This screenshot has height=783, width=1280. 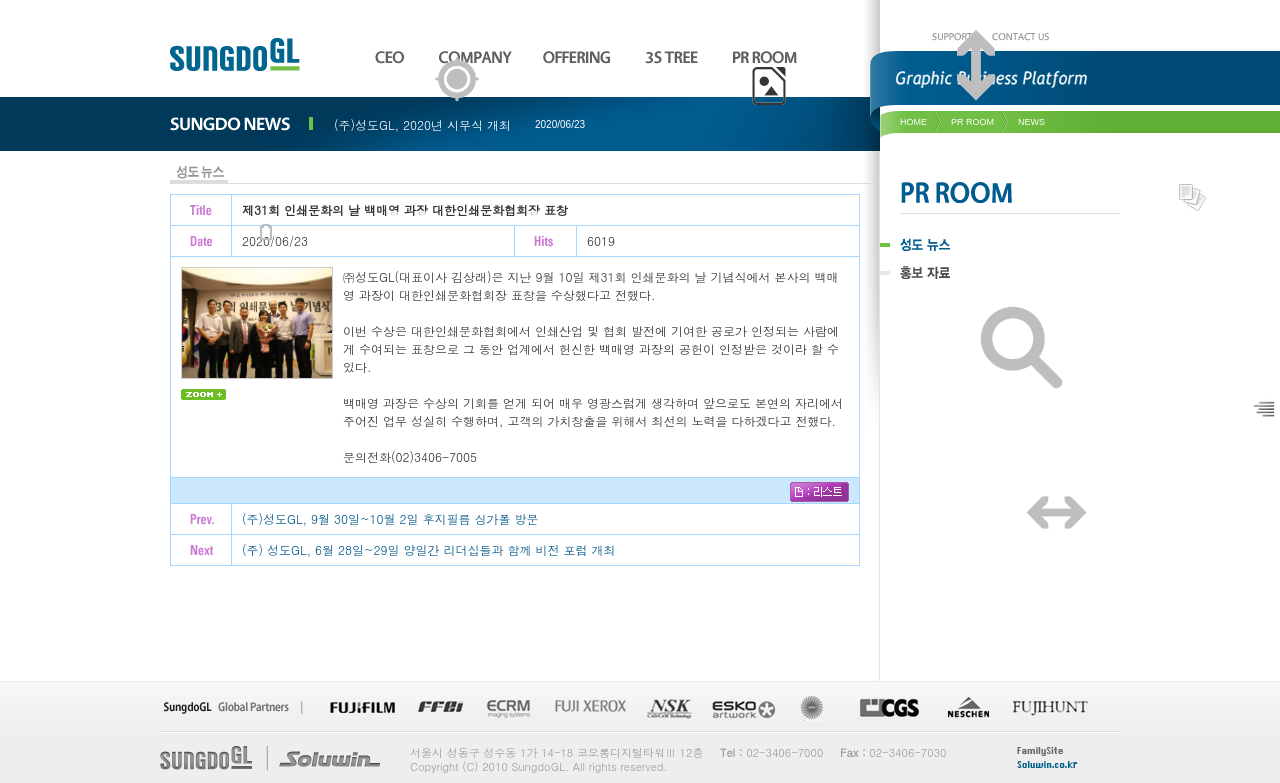 I want to click on align text to the right margin, so click(x=1264, y=409).